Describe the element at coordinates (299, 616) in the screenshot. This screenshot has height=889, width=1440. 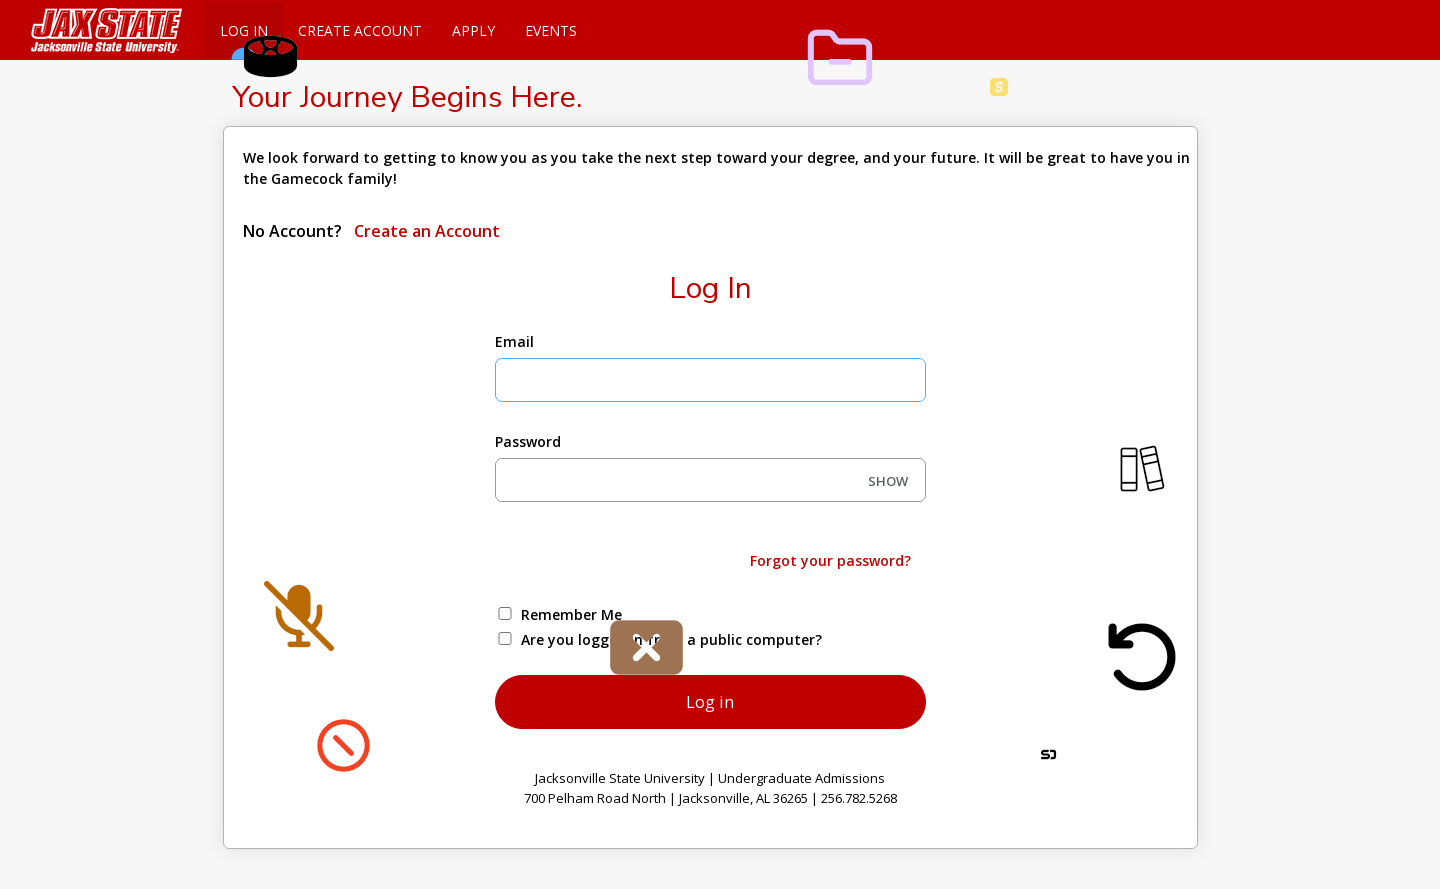
I see `mute your microphone` at that location.